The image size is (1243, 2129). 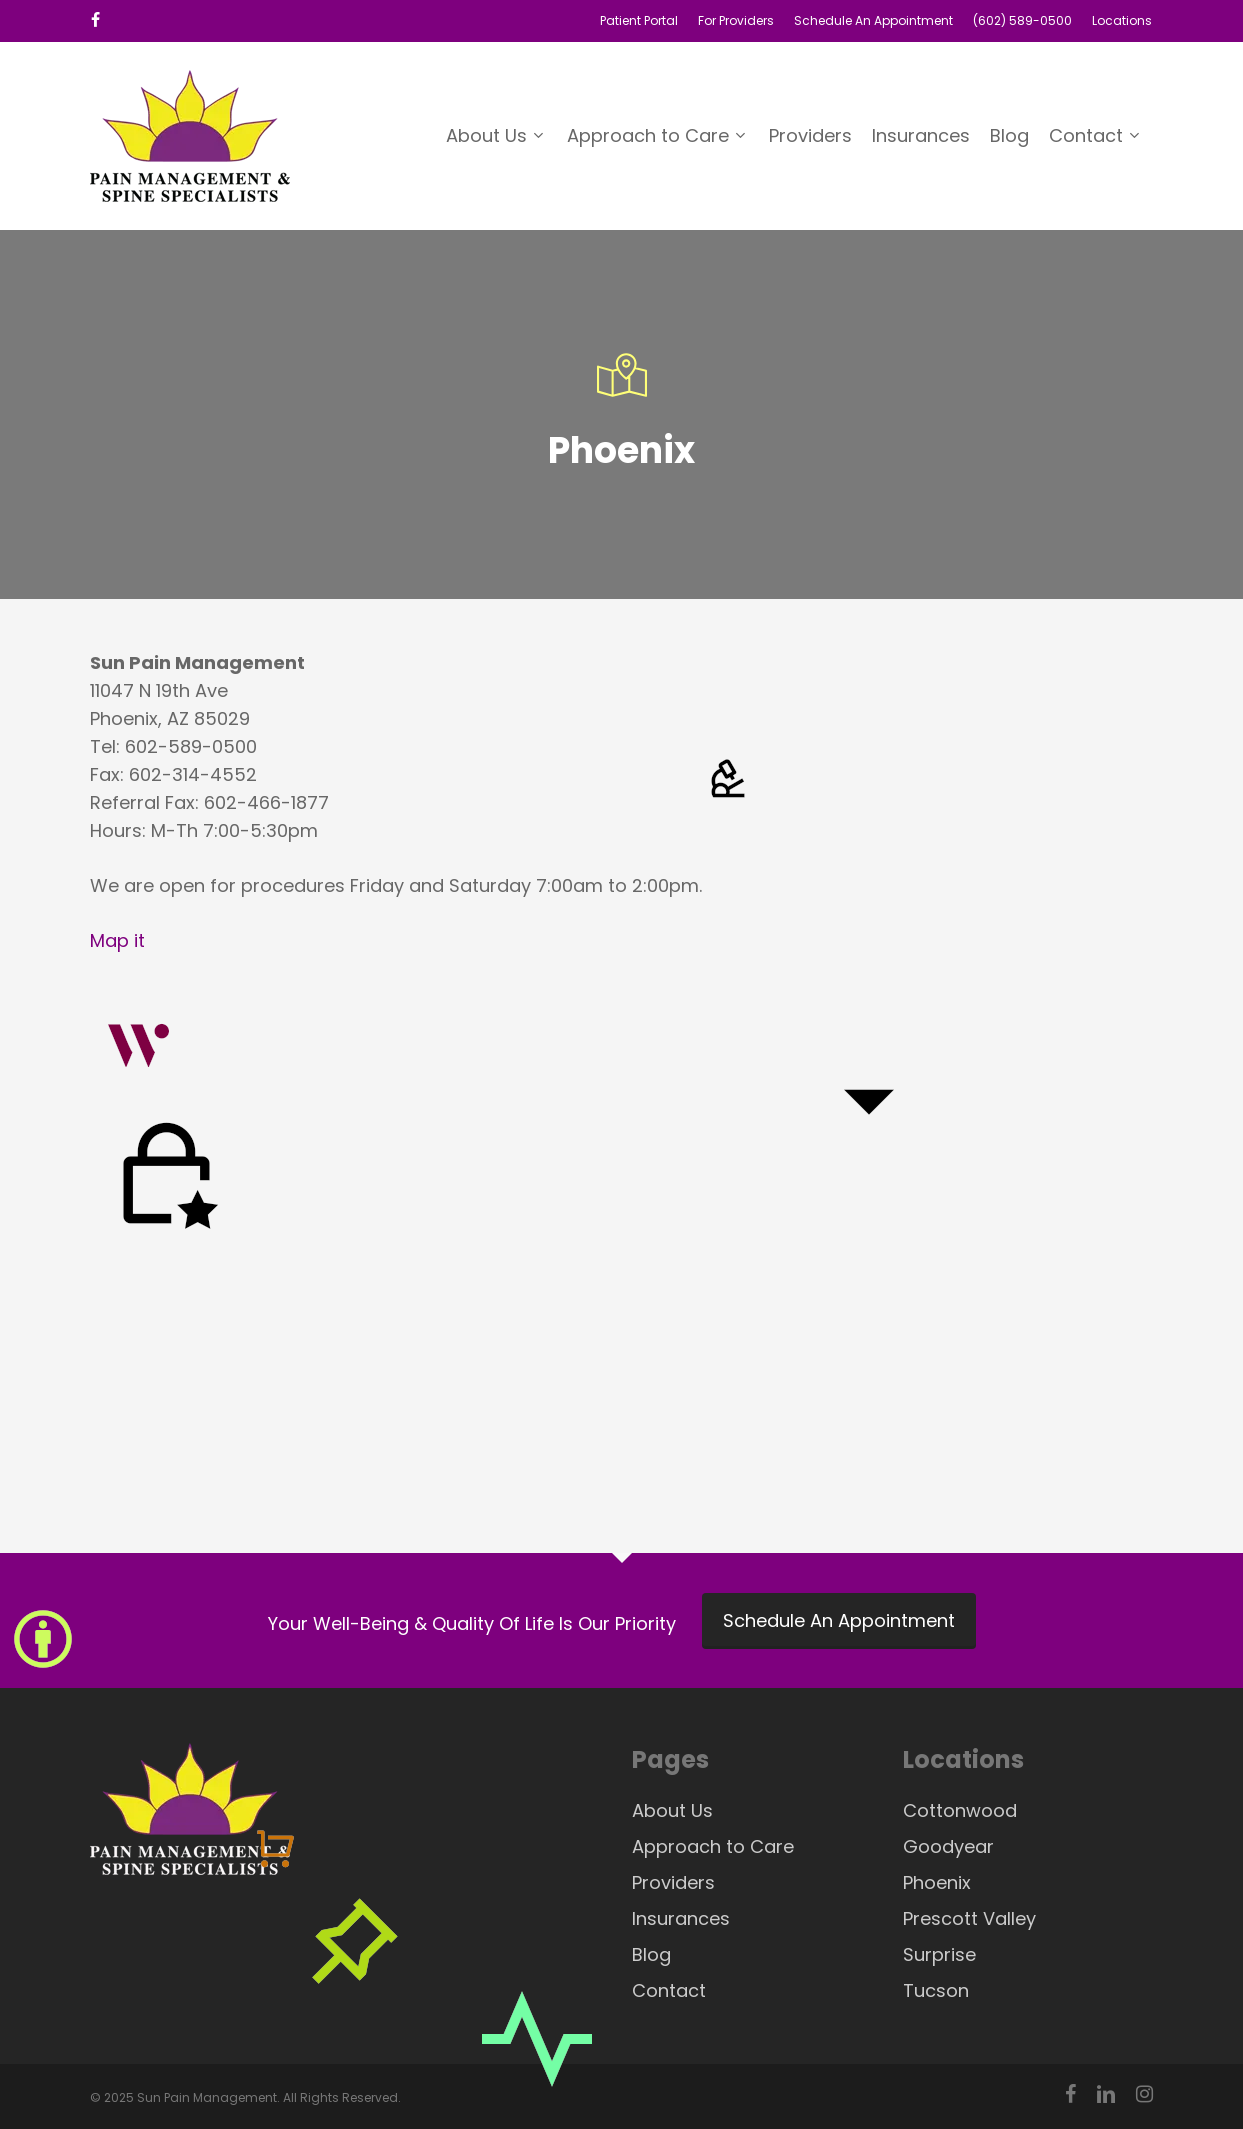 I want to click on pin an item for quick access, so click(x=351, y=1944).